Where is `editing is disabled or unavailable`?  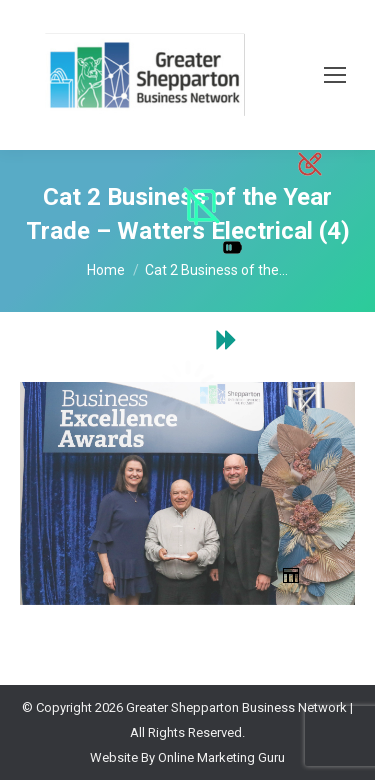 editing is disabled or unavailable is located at coordinates (310, 164).